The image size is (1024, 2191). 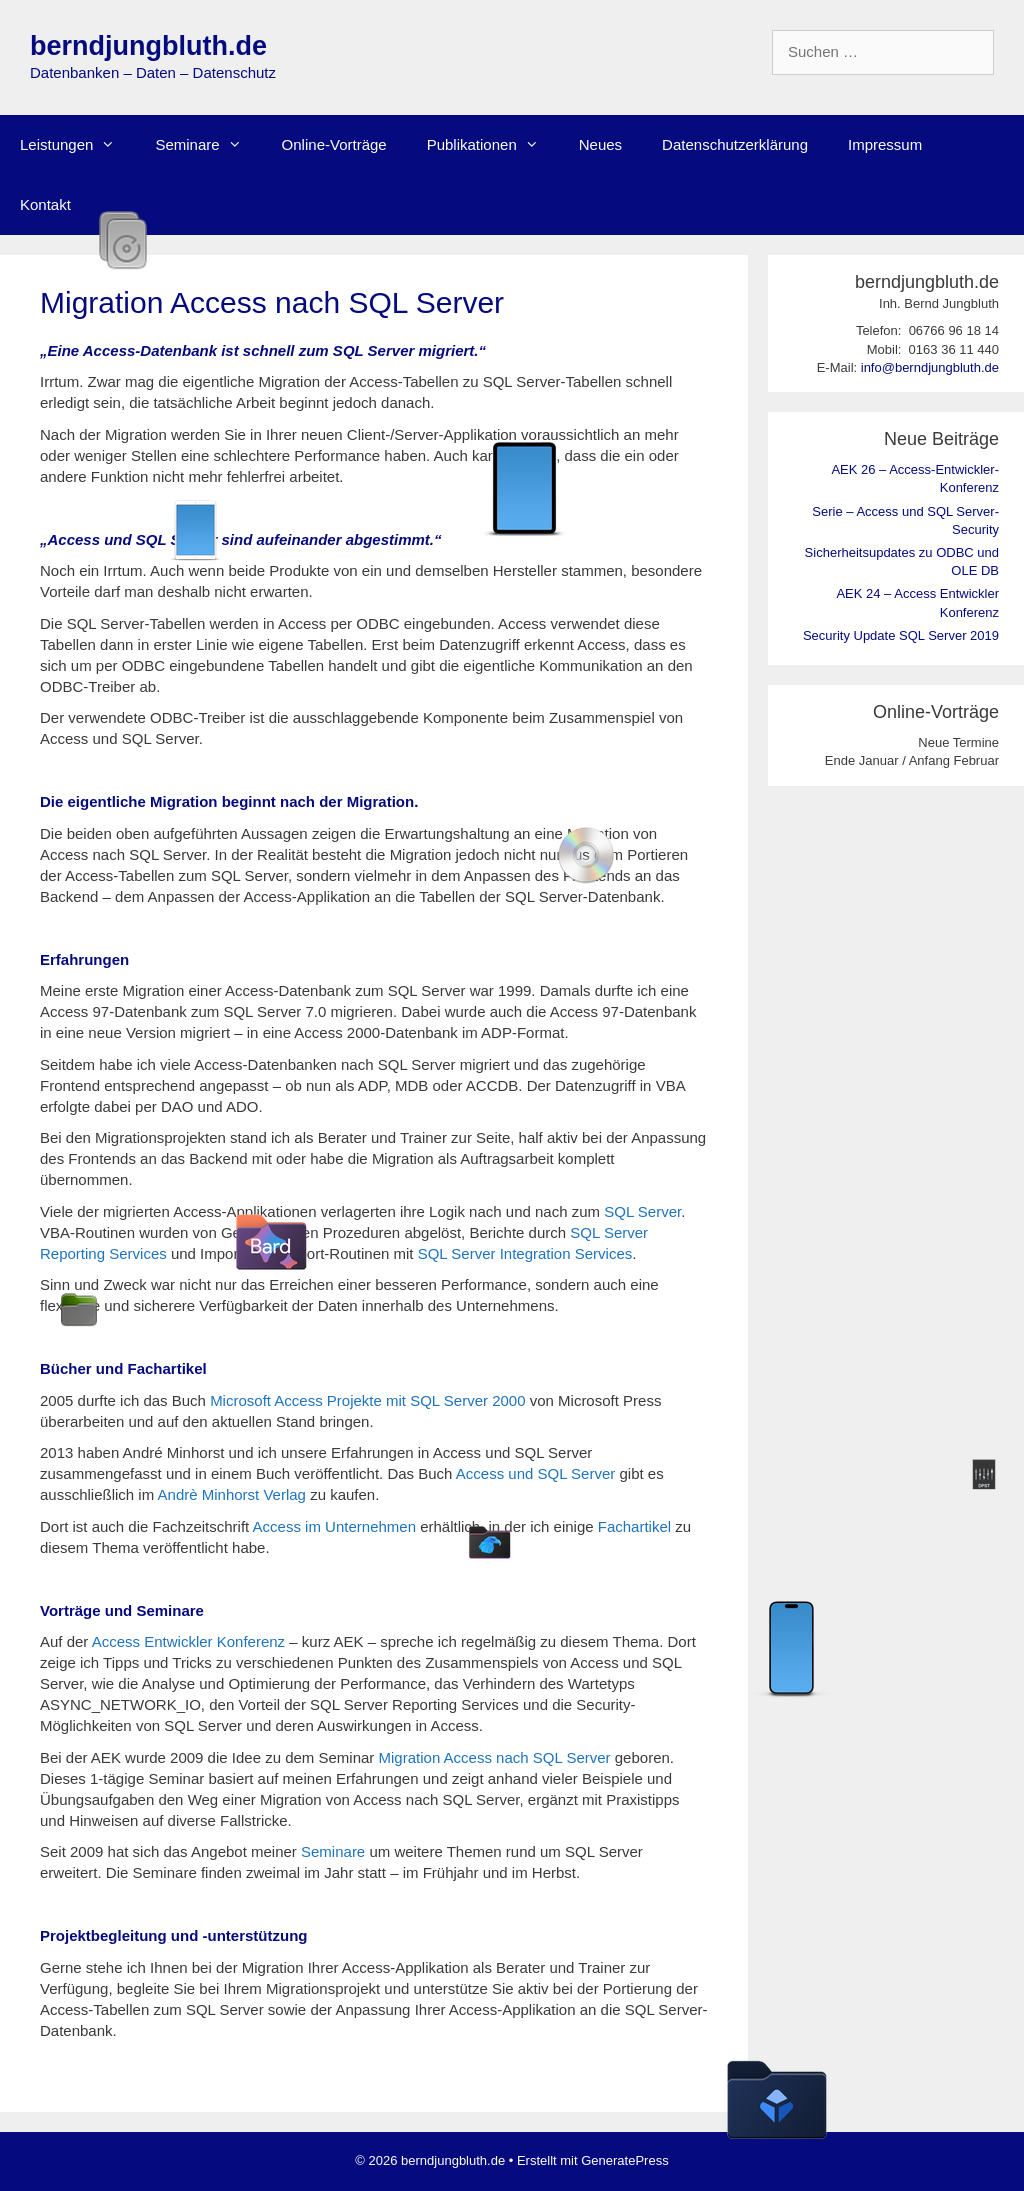 I want to click on open garuda linux system folder, so click(x=489, y=1543).